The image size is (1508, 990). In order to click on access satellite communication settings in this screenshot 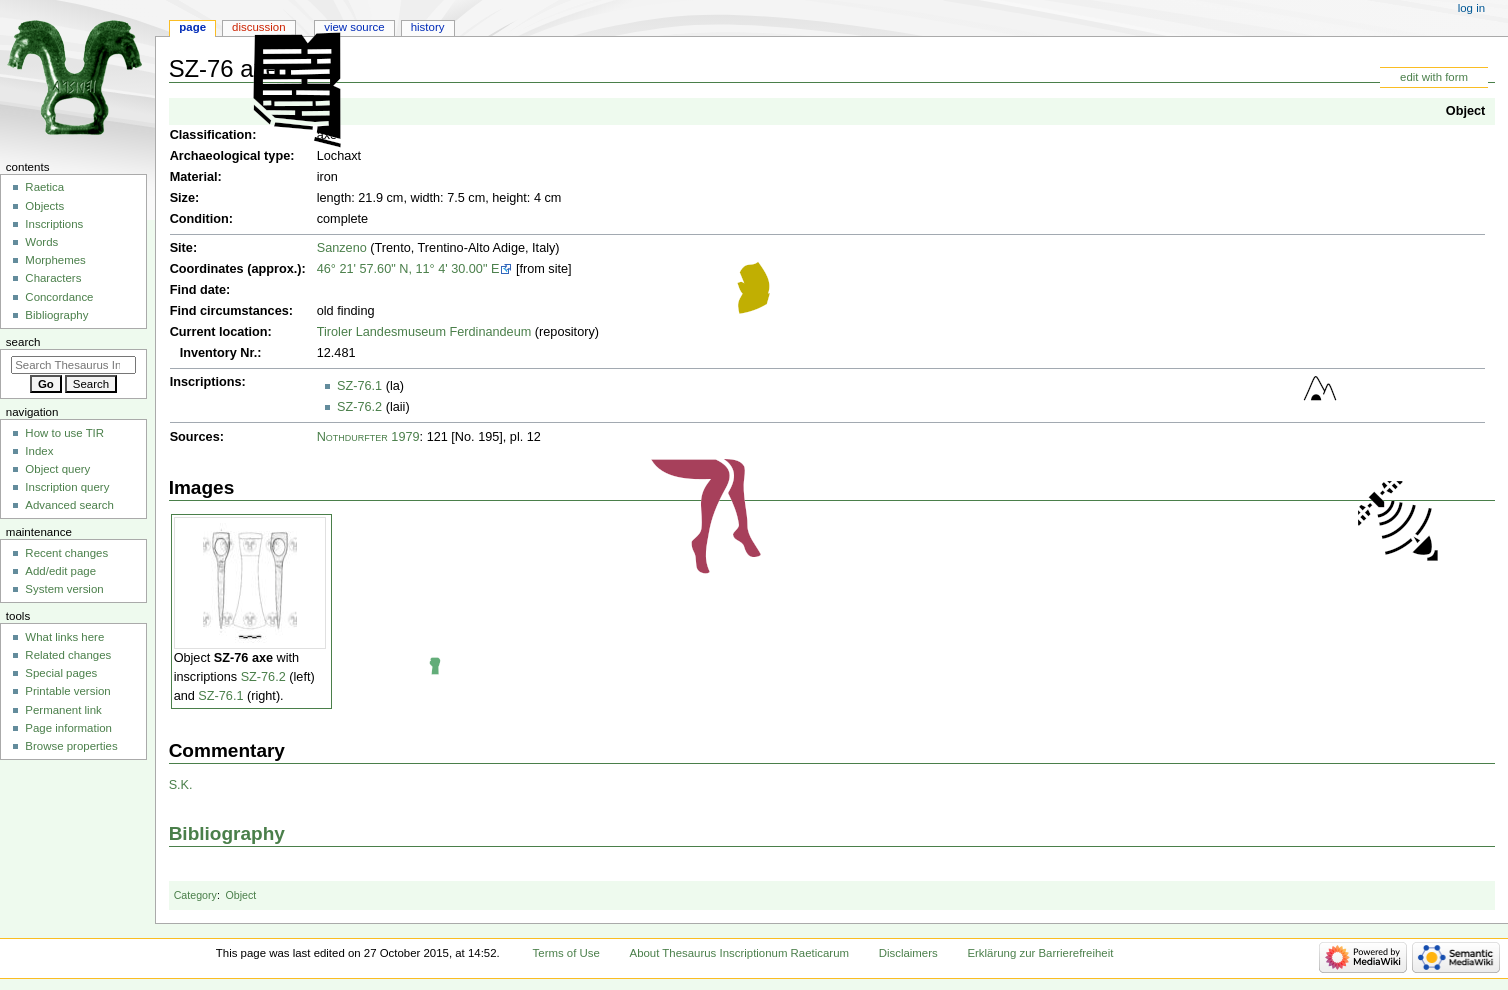, I will do `click(1398, 521)`.